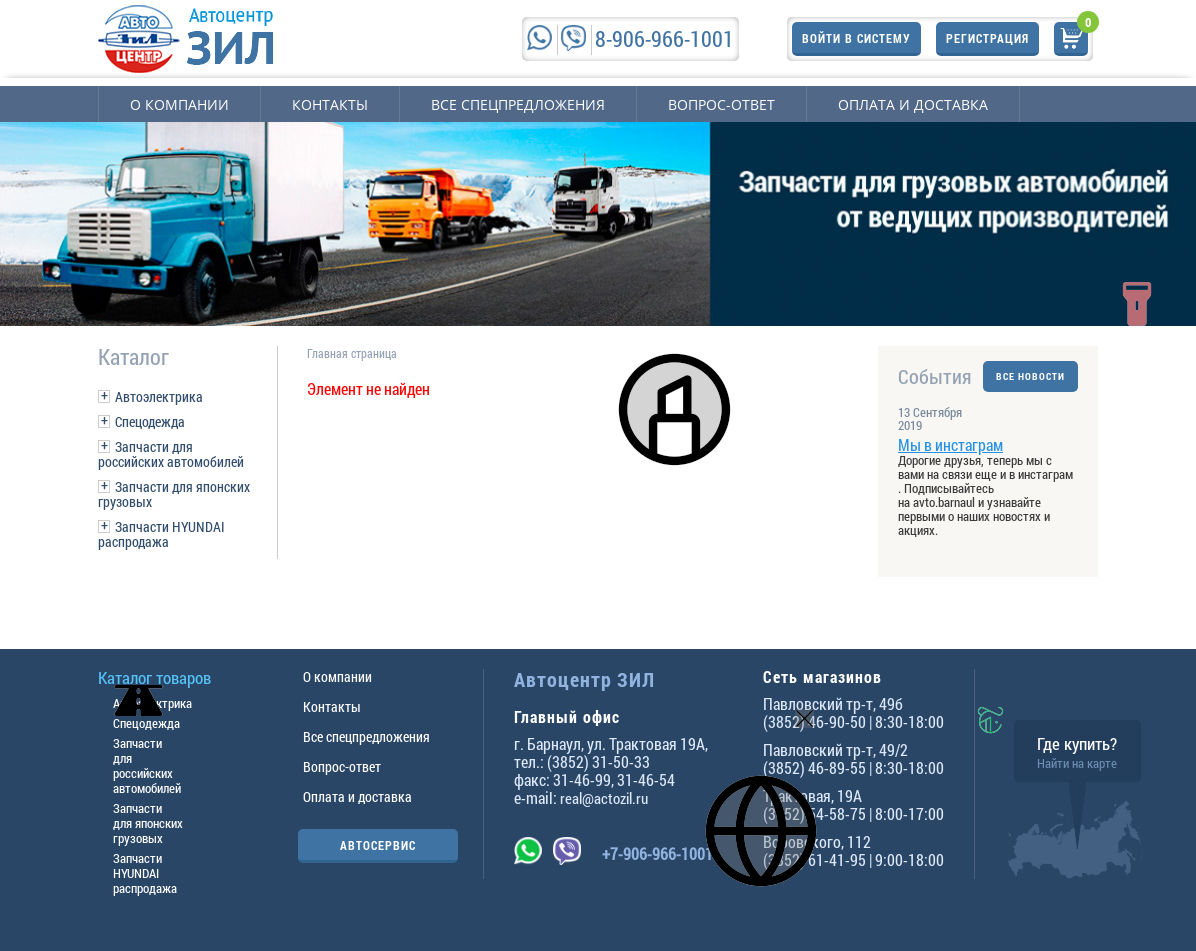  Describe the element at coordinates (761, 831) in the screenshot. I see `switch to global or worldwide view` at that location.